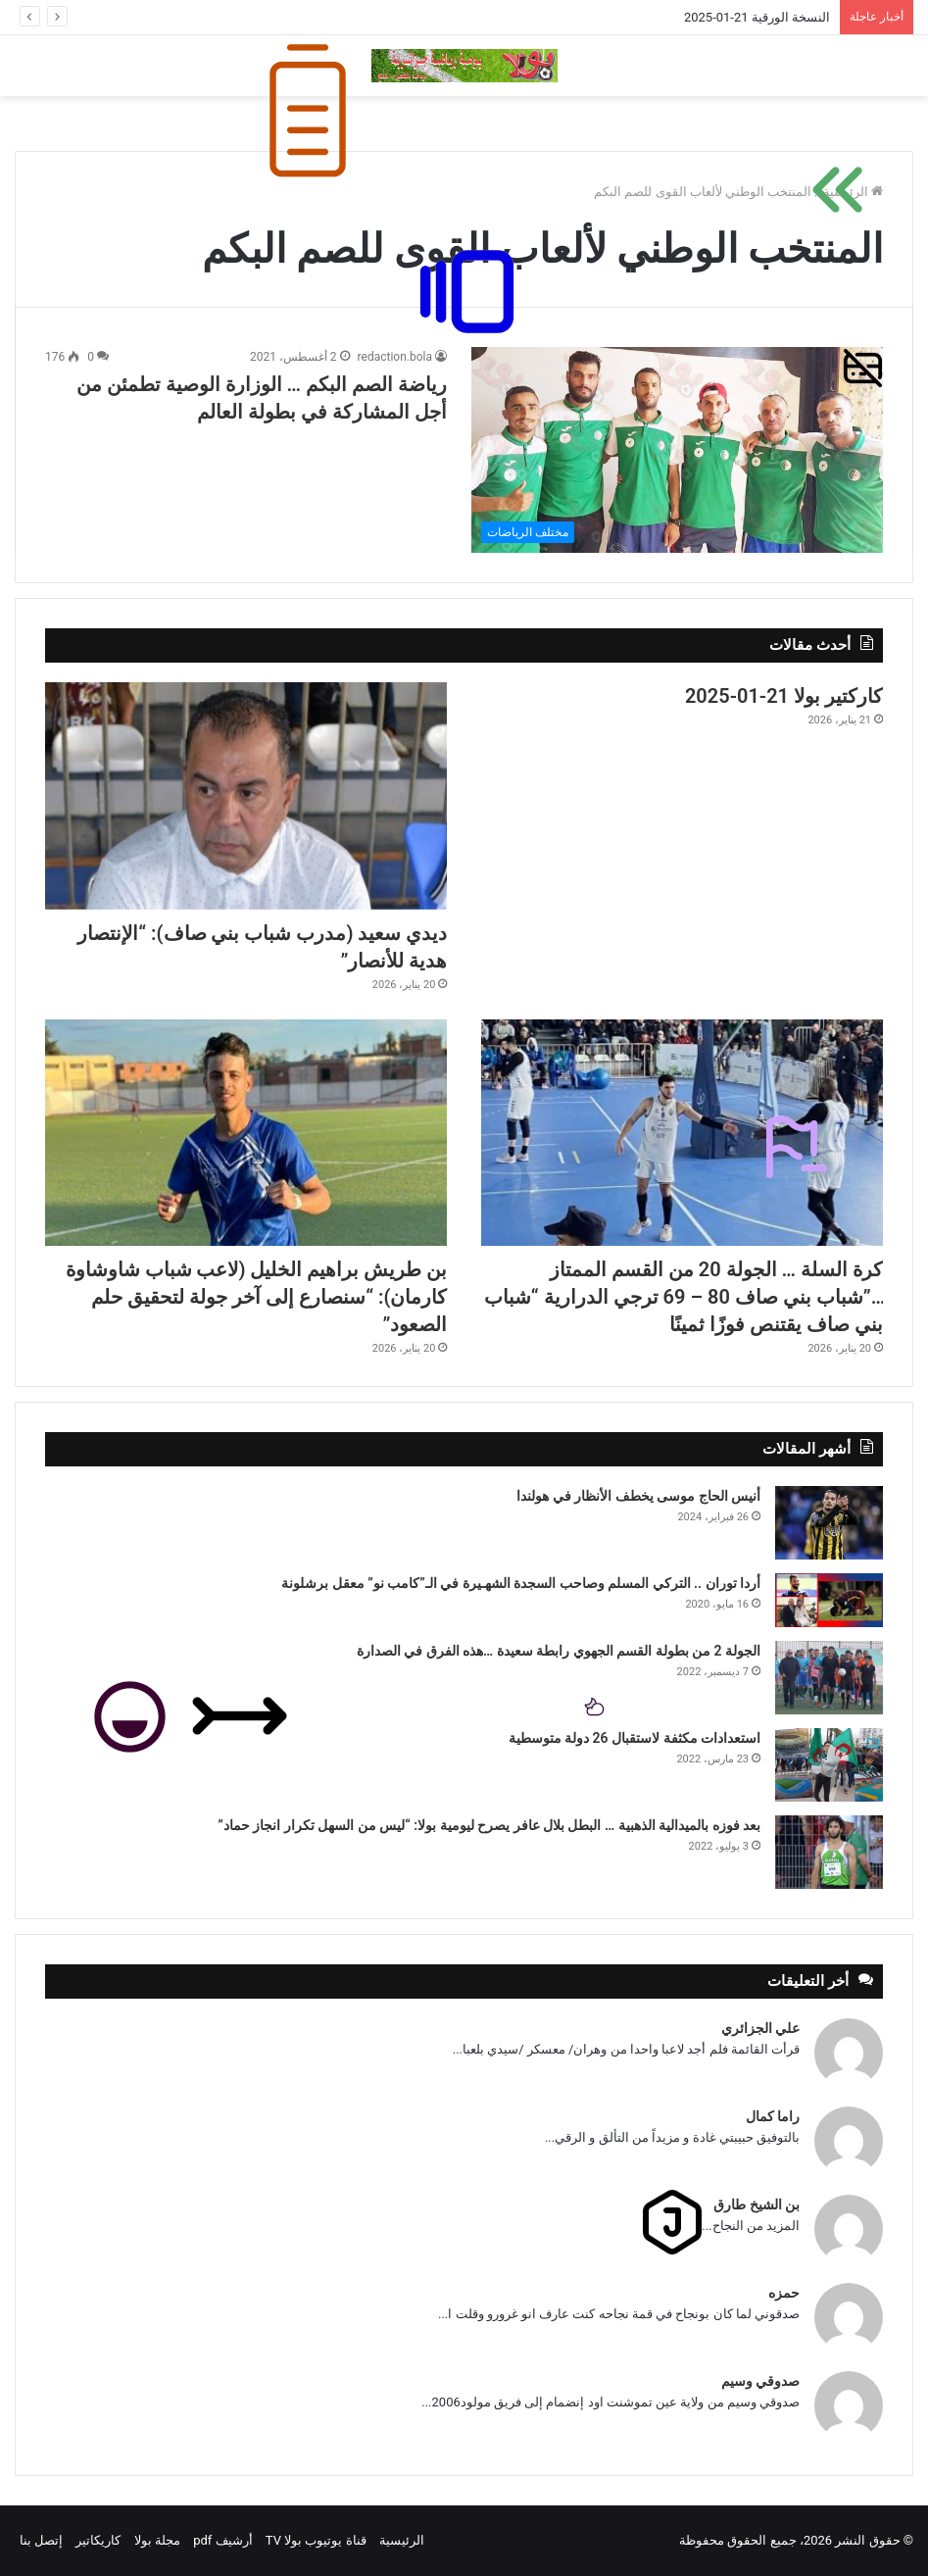 The width and height of the screenshot is (928, 2576). Describe the element at coordinates (672, 2222) in the screenshot. I see `app or service icon with "J" branding` at that location.